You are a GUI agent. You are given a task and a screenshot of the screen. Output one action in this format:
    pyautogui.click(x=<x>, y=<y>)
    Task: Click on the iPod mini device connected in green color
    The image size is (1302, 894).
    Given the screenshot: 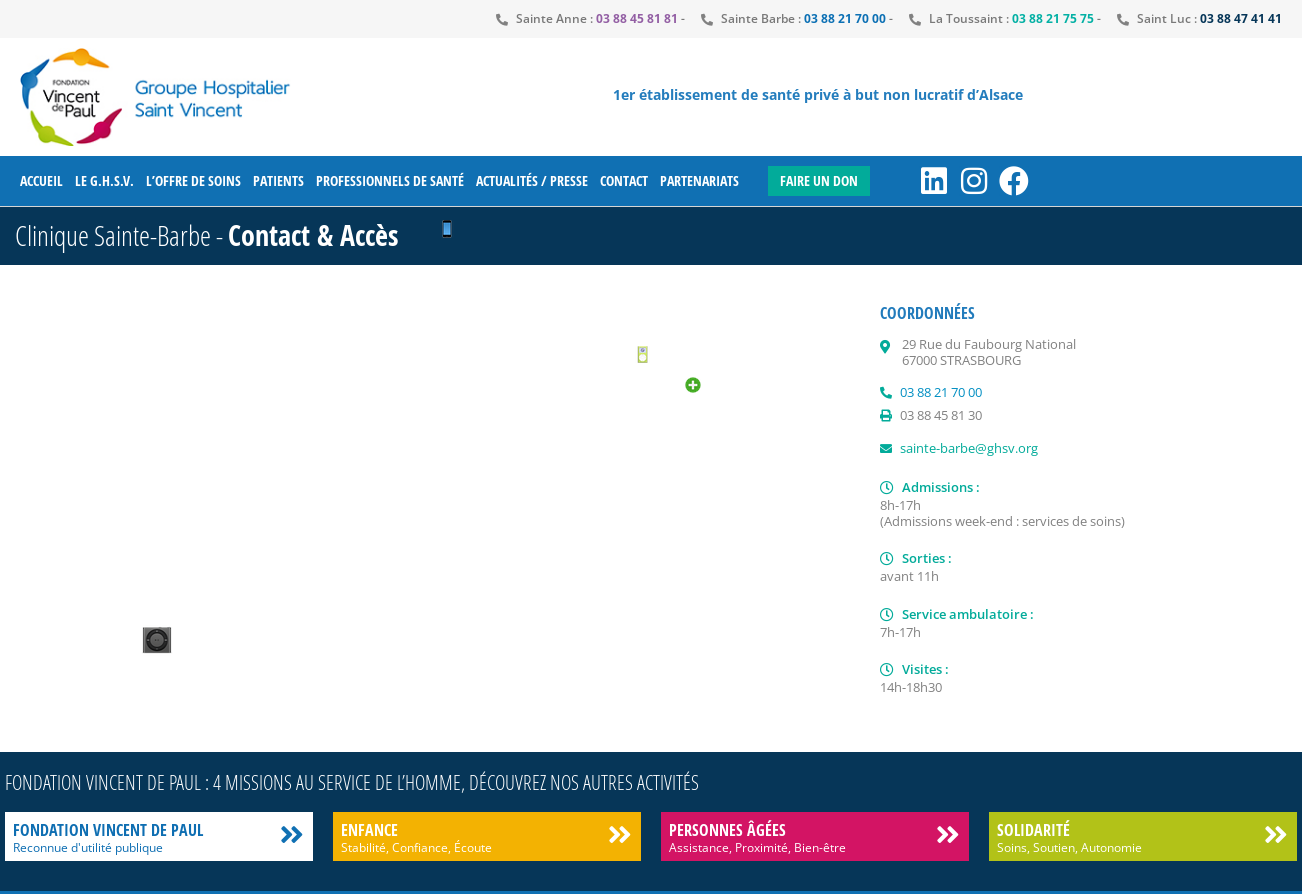 What is the action you would take?
    pyautogui.click(x=642, y=354)
    